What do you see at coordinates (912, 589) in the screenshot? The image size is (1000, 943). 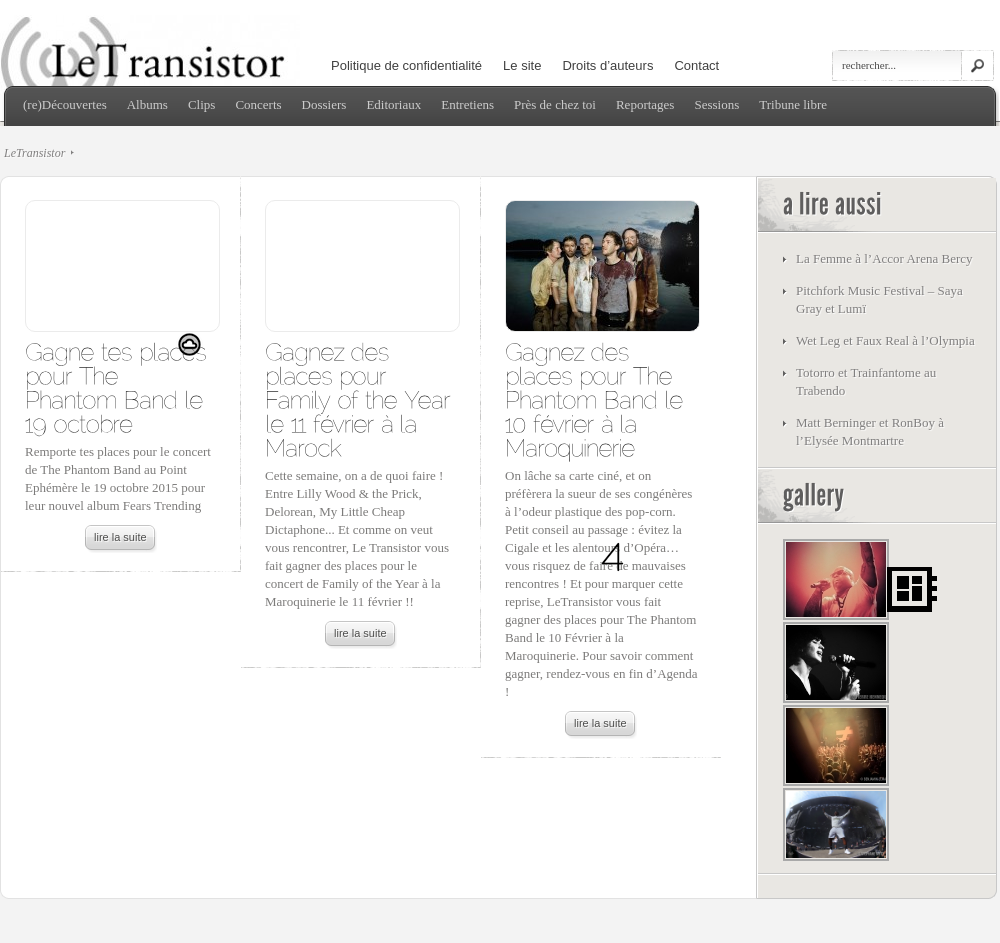 I see `access developer or hardware settings` at bounding box center [912, 589].